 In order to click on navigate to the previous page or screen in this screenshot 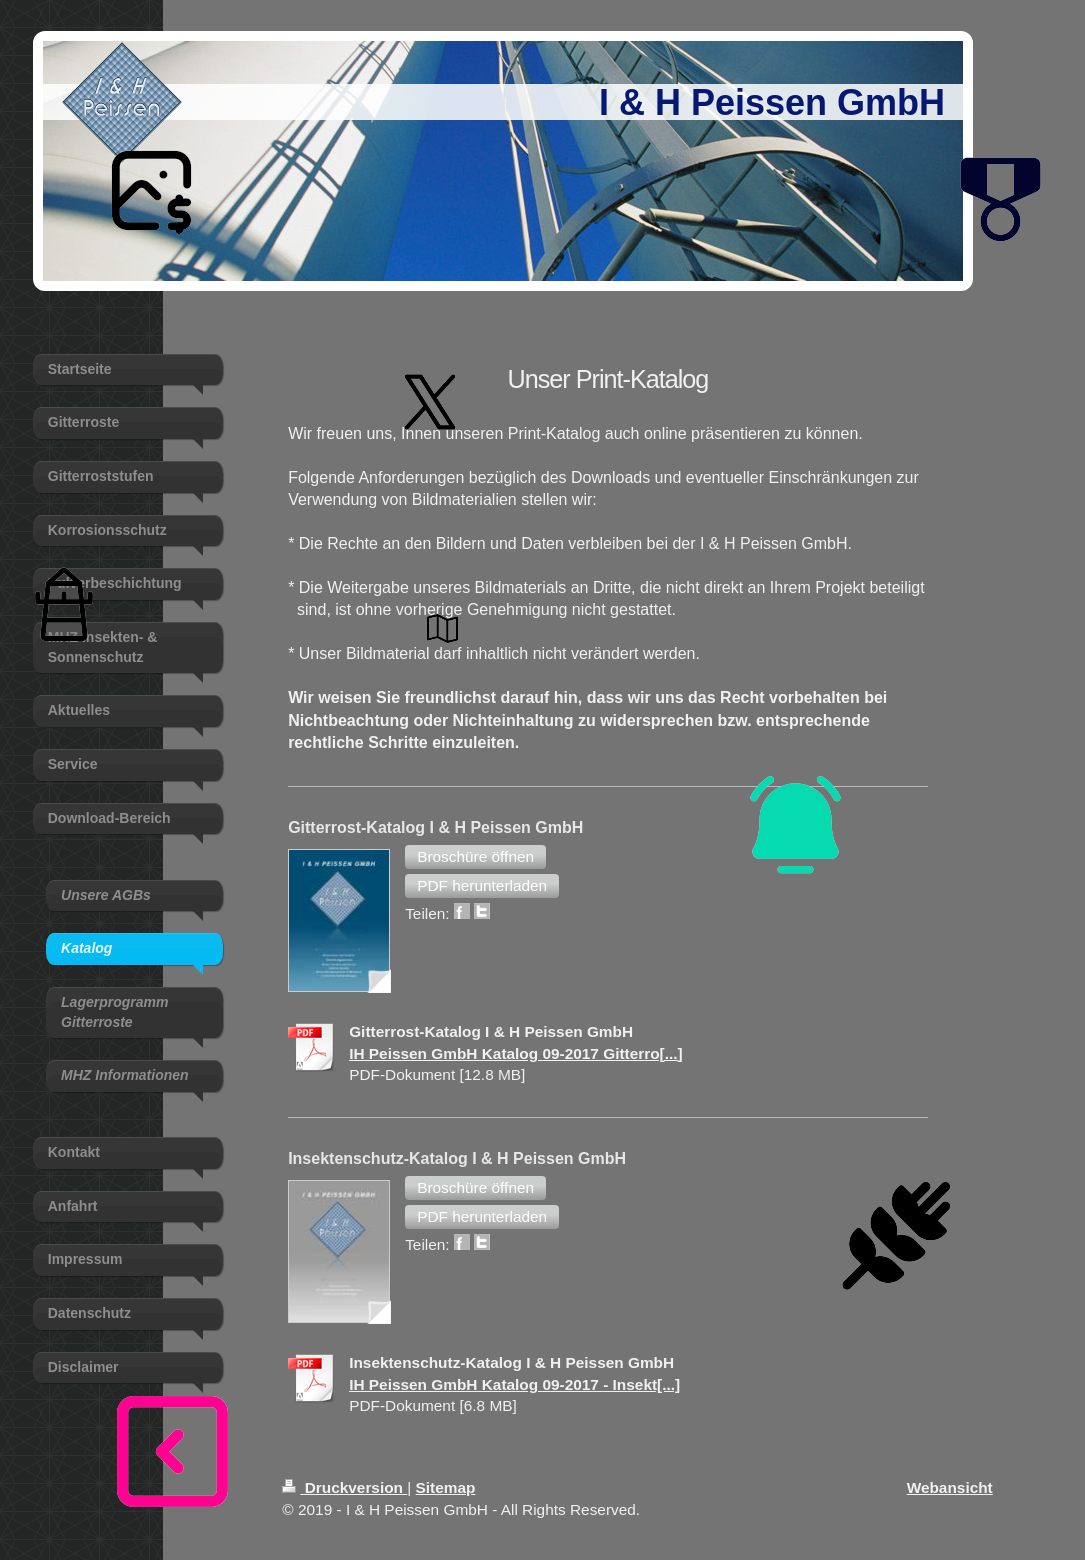, I will do `click(172, 1451)`.